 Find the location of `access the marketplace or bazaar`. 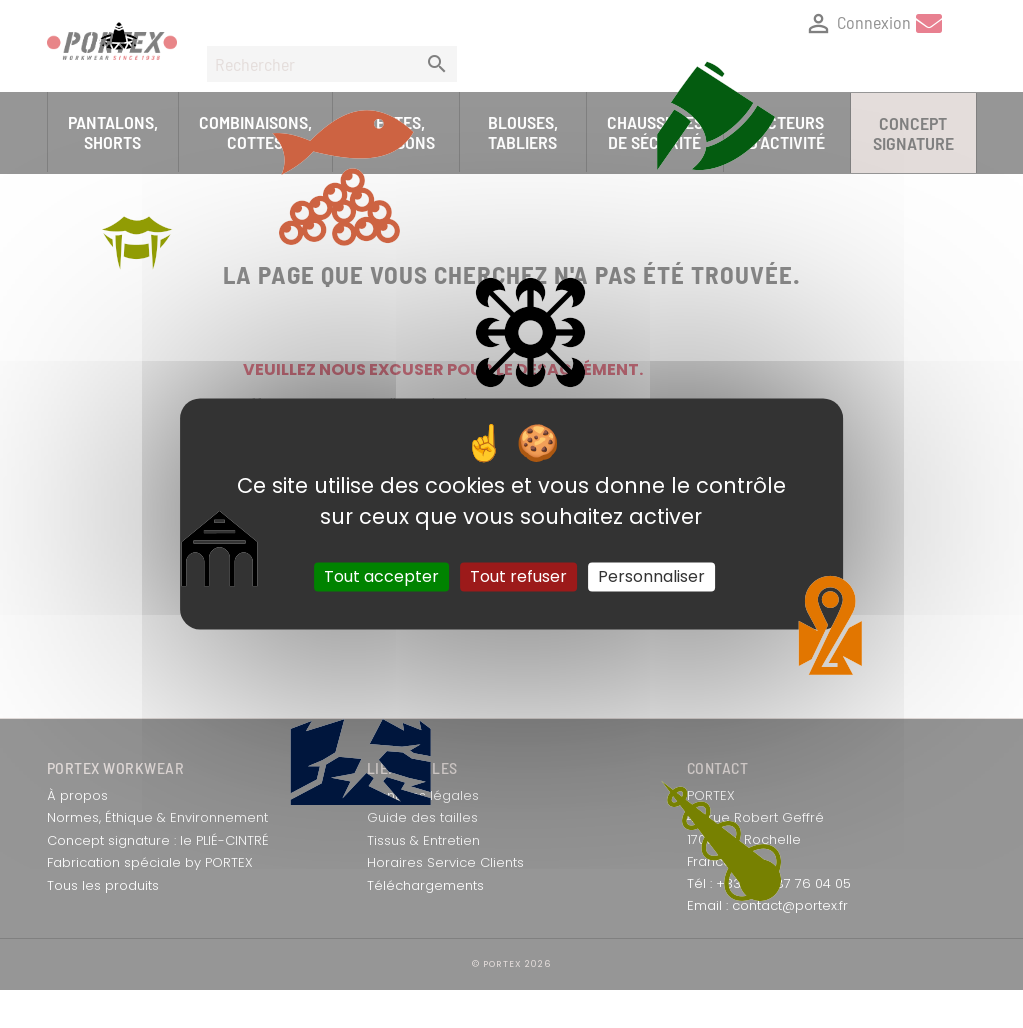

access the marketplace or bazaar is located at coordinates (219, 548).